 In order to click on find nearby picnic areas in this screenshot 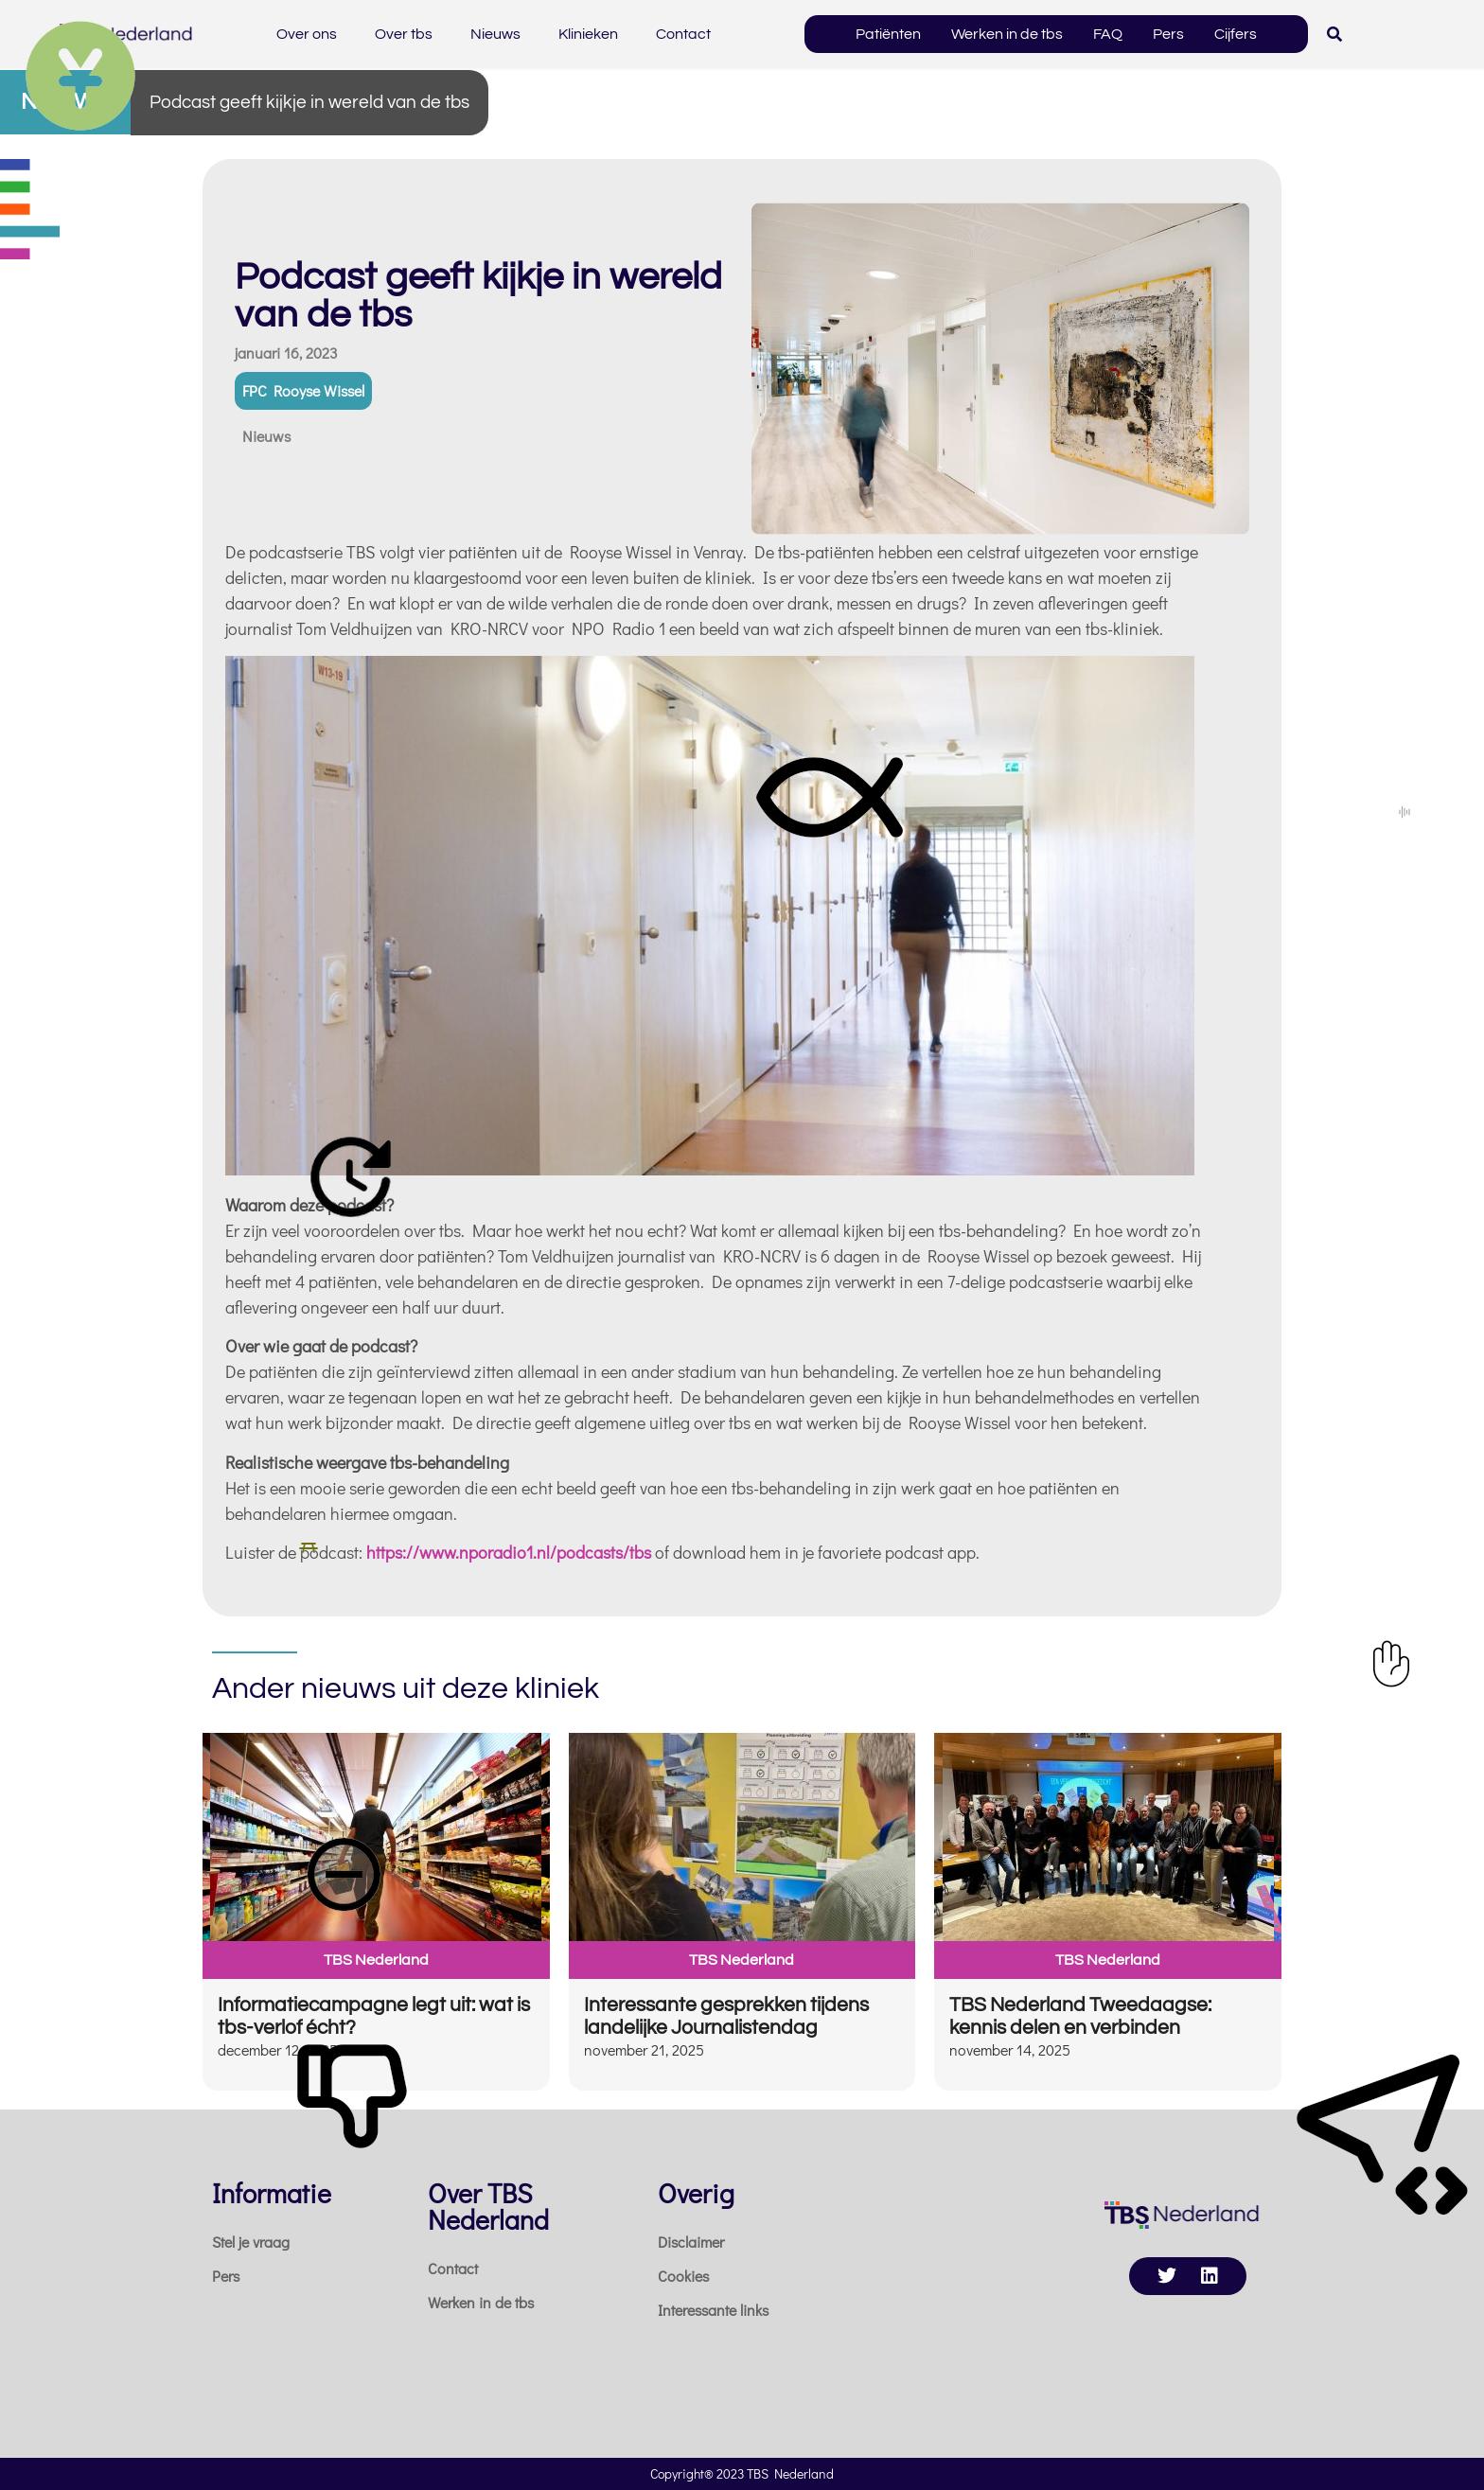, I will do `click(309, 1548)`.